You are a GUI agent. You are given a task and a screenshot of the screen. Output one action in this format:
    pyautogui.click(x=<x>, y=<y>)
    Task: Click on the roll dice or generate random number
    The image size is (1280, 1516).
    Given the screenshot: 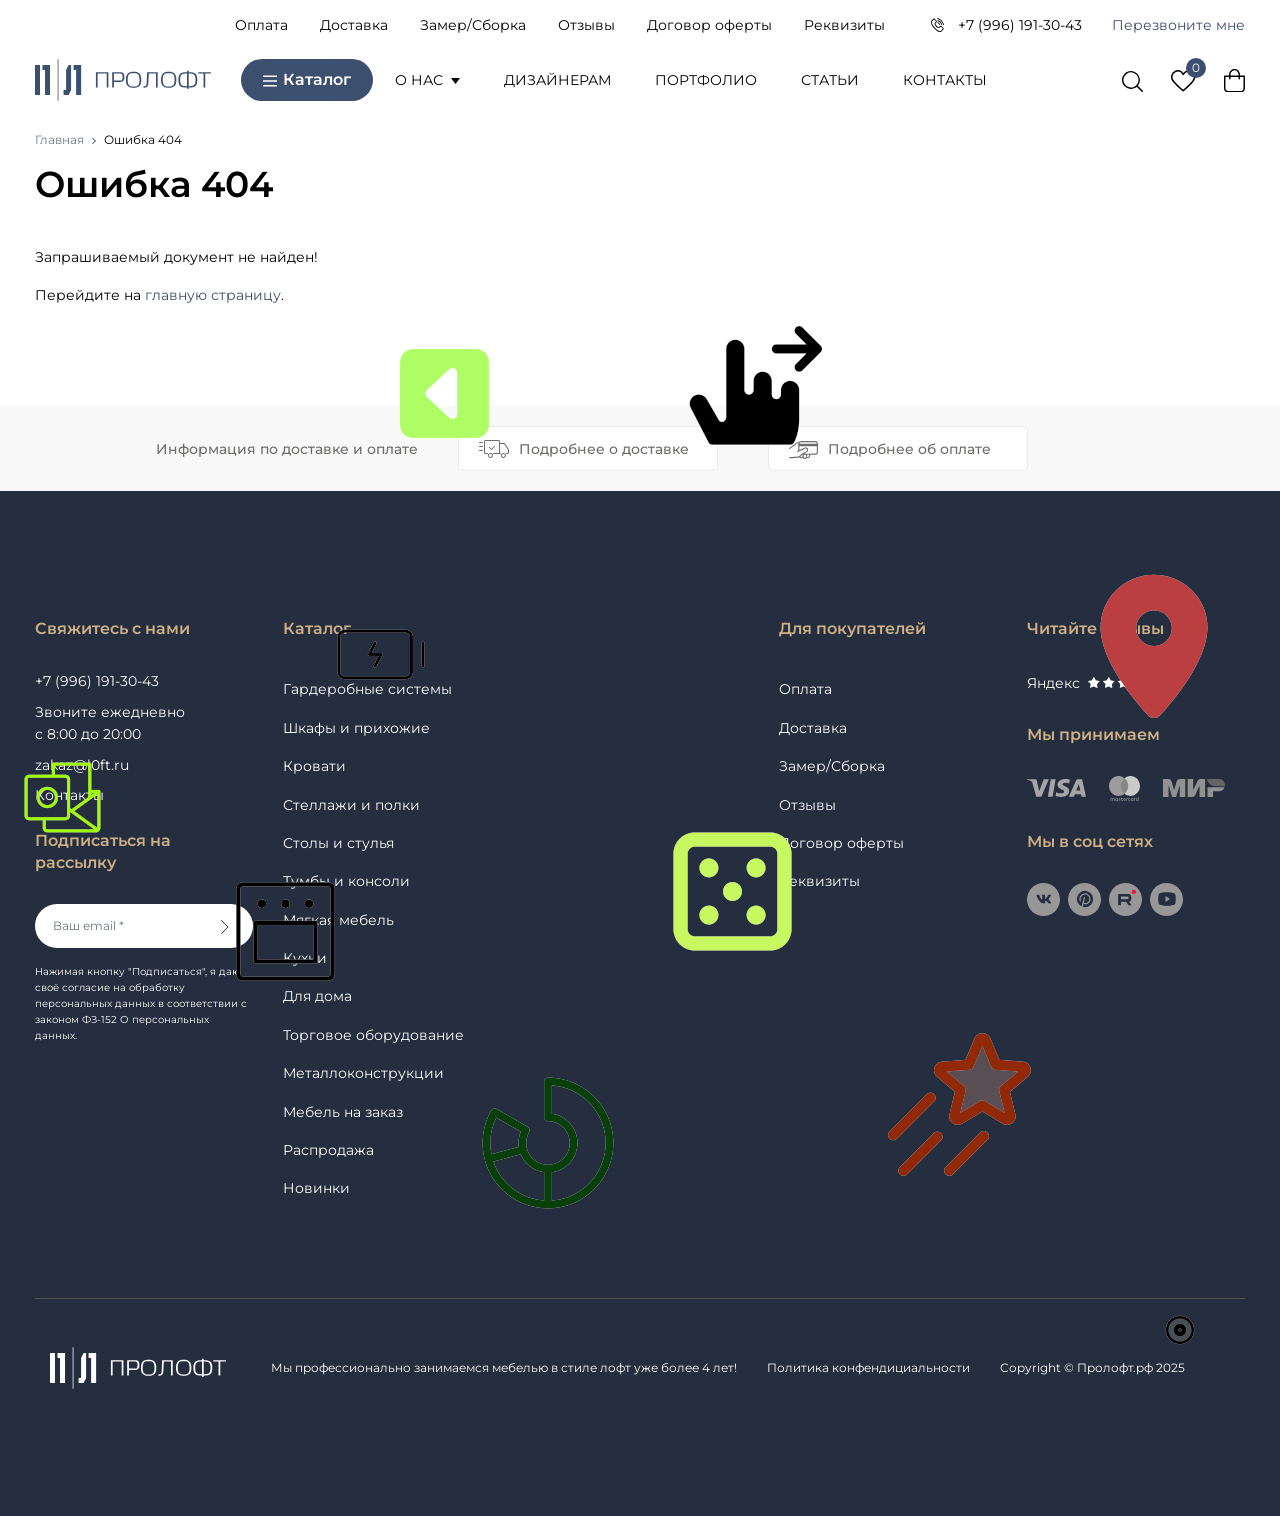 What is the action you would take?
    pyautogui.click(x=732, y=891)
    